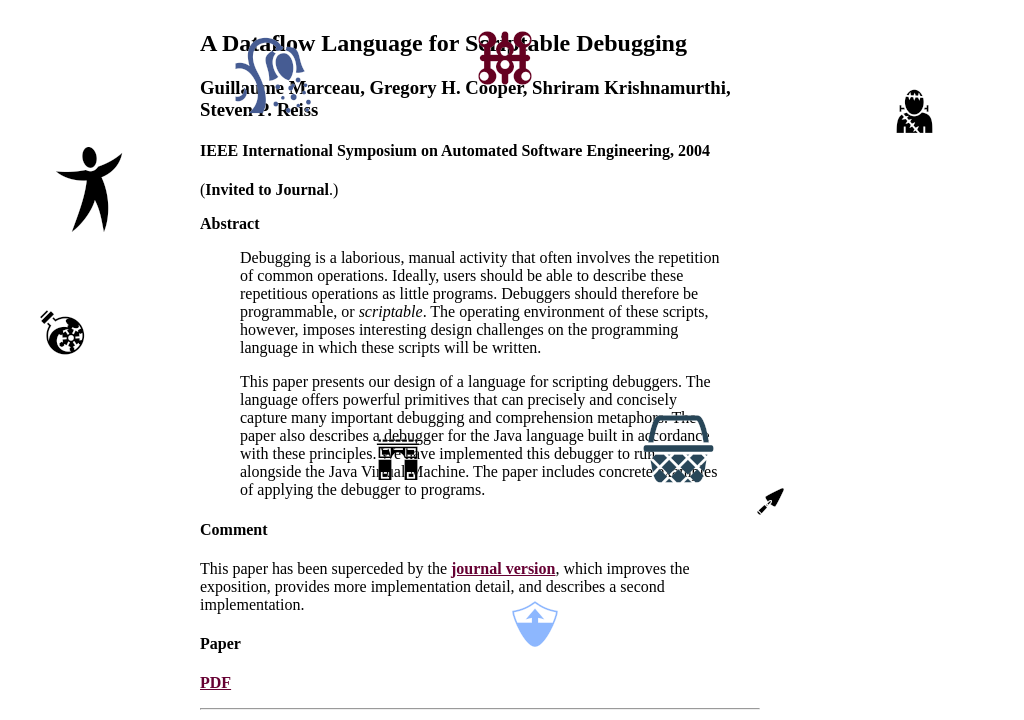 The width and height of the screenshot is (1024, 720). Describe the element at coordinates (770, 501) in the screenshot. I see `access gardening or landscaping tools` at that location.